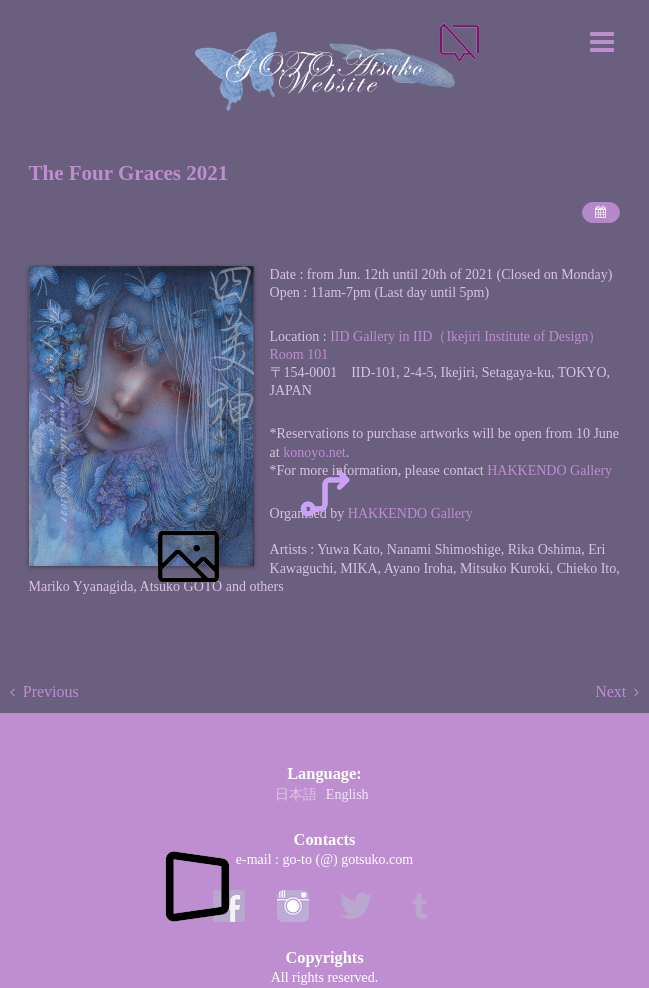 The width and height of the screenshot is (649, 988). What do you see at coordinates (188, 556) in the screenshot?
I see `view or open an image file` at bounding box center [188, 556].